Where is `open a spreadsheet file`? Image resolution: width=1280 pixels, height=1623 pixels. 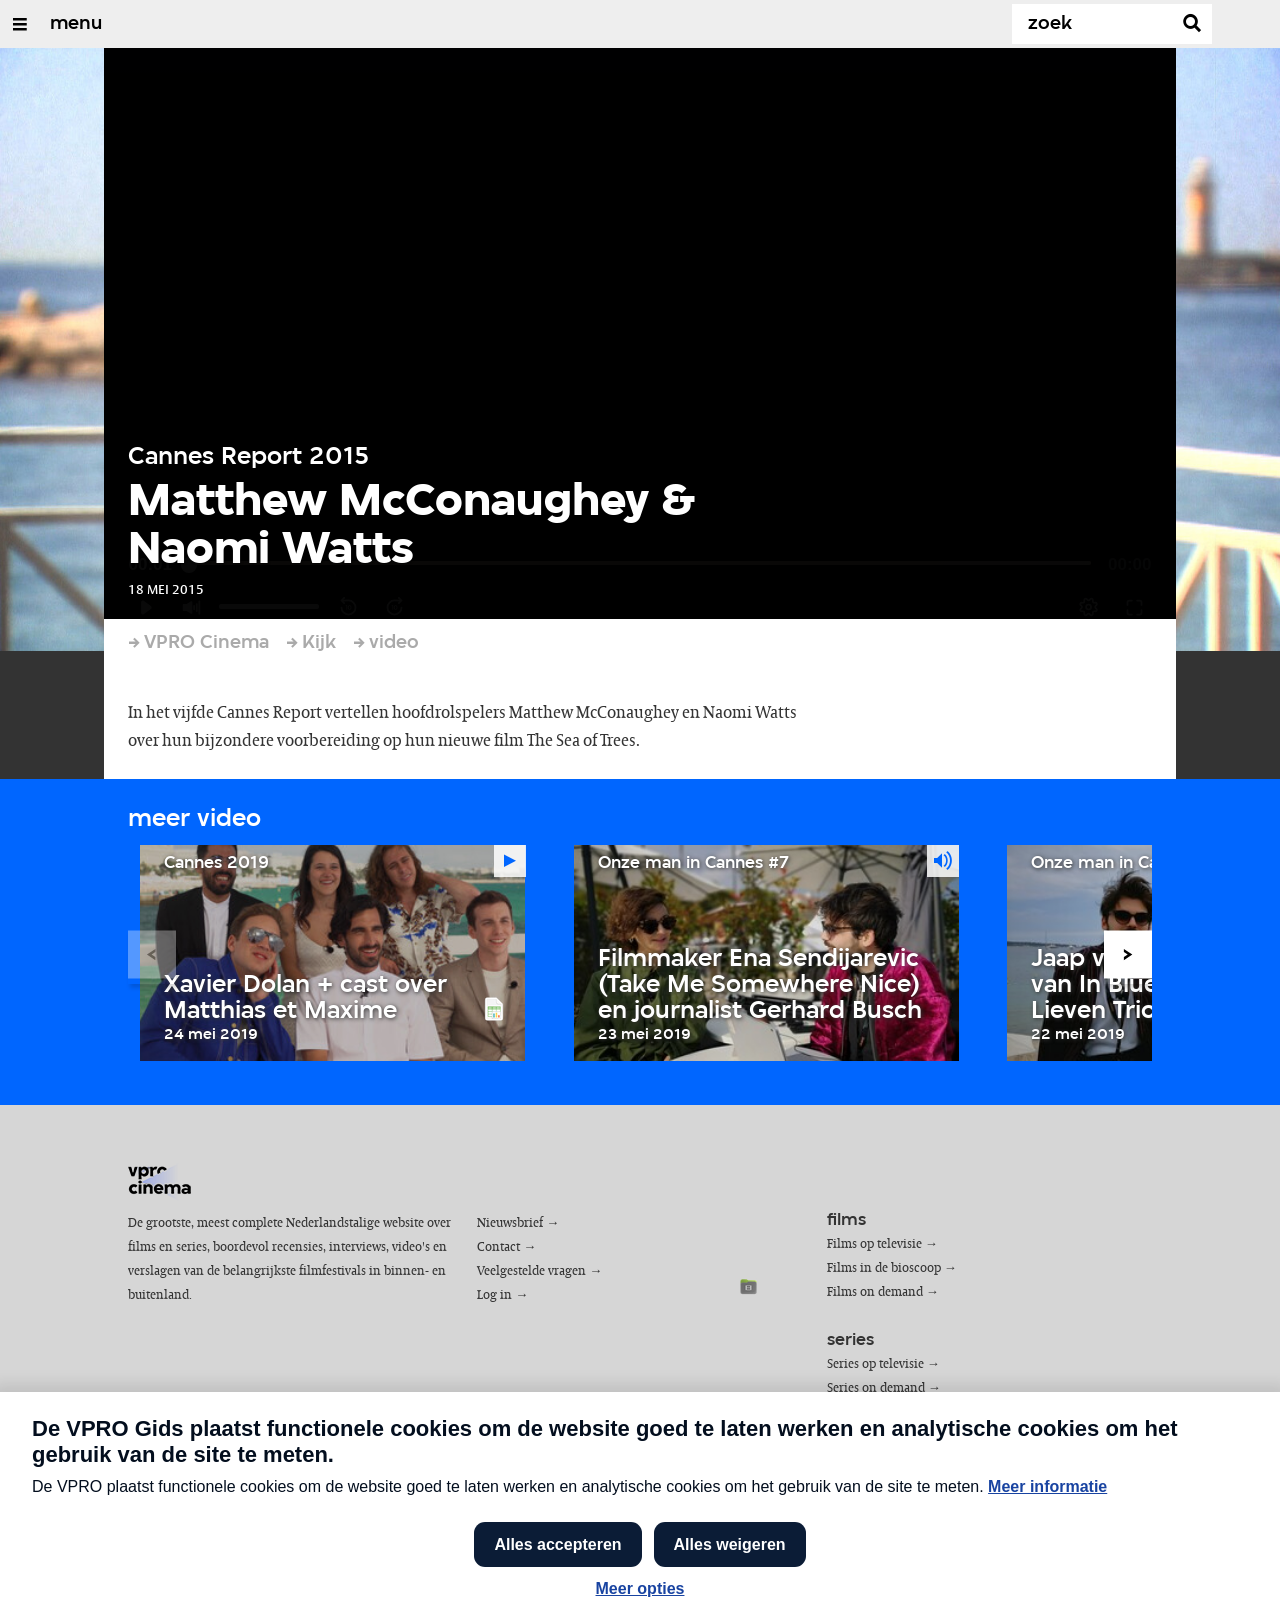
open a spreadsheet file is located at coordinates (494, 1009).